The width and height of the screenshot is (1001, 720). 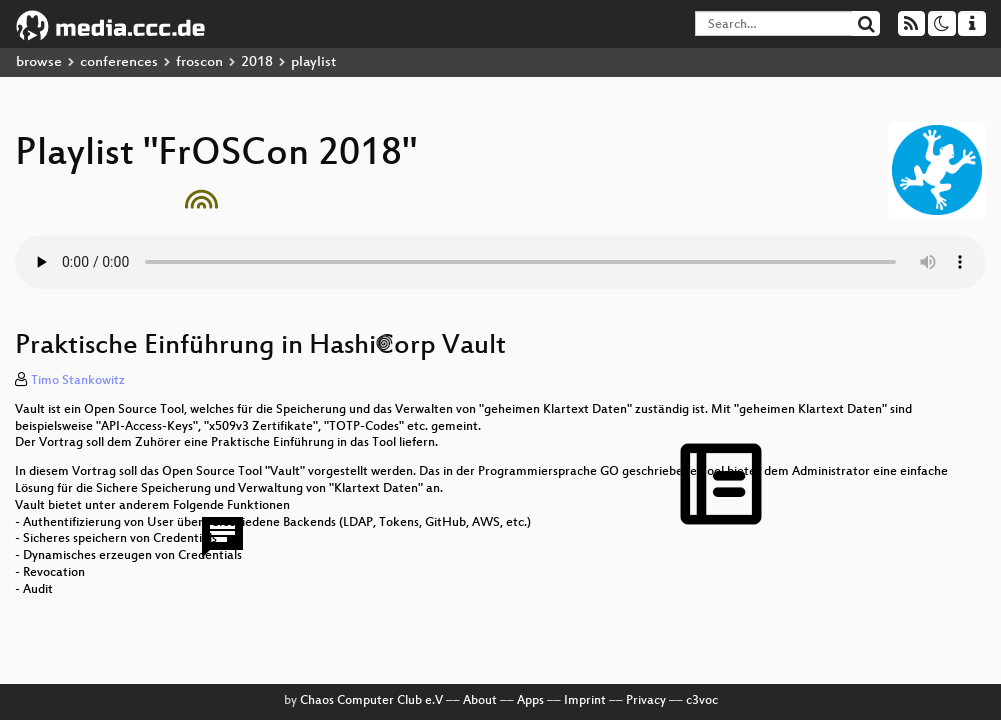 I want to click on open notes or notebook, so click(x=721, y=484).